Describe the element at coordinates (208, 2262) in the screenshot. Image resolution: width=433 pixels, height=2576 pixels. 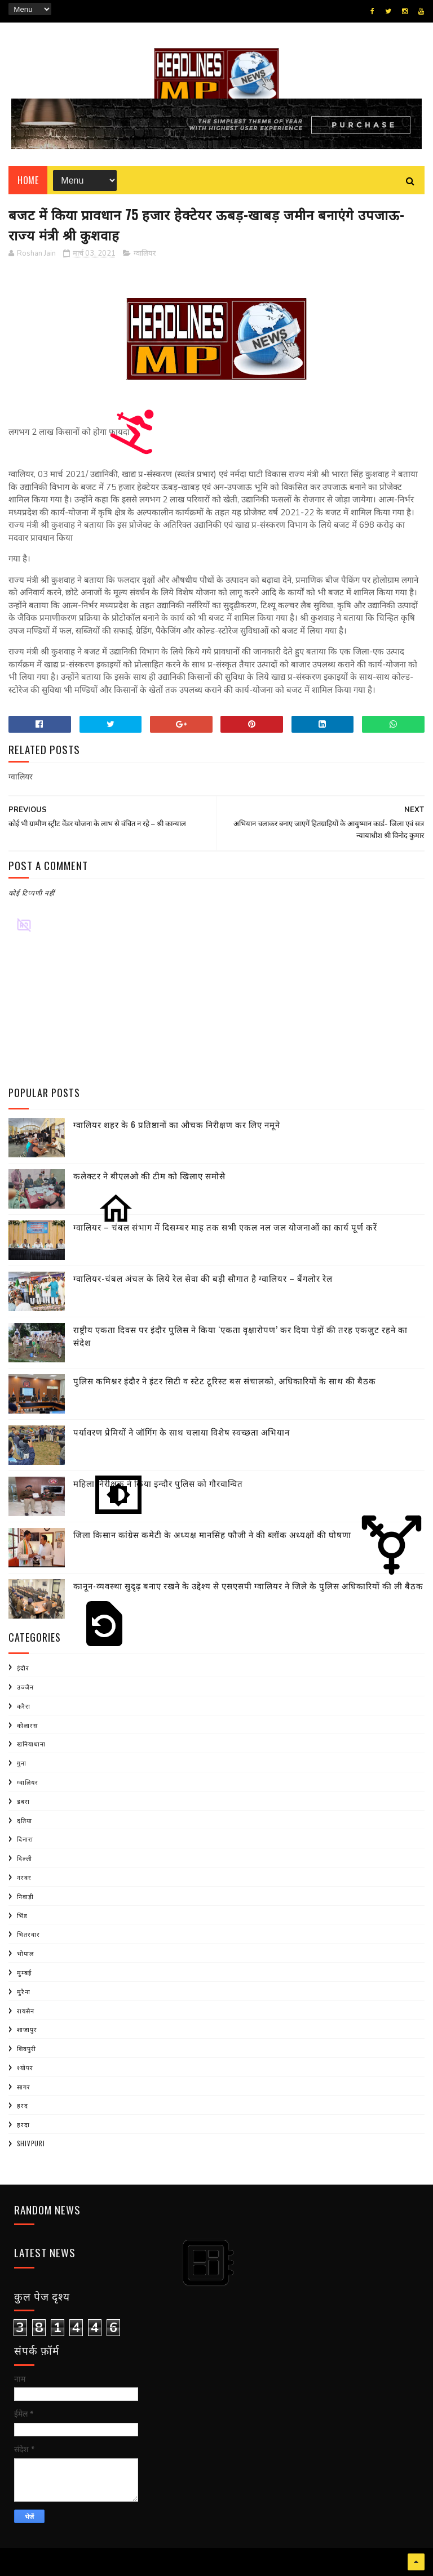
I see `access developer or hardware settings` at that location.